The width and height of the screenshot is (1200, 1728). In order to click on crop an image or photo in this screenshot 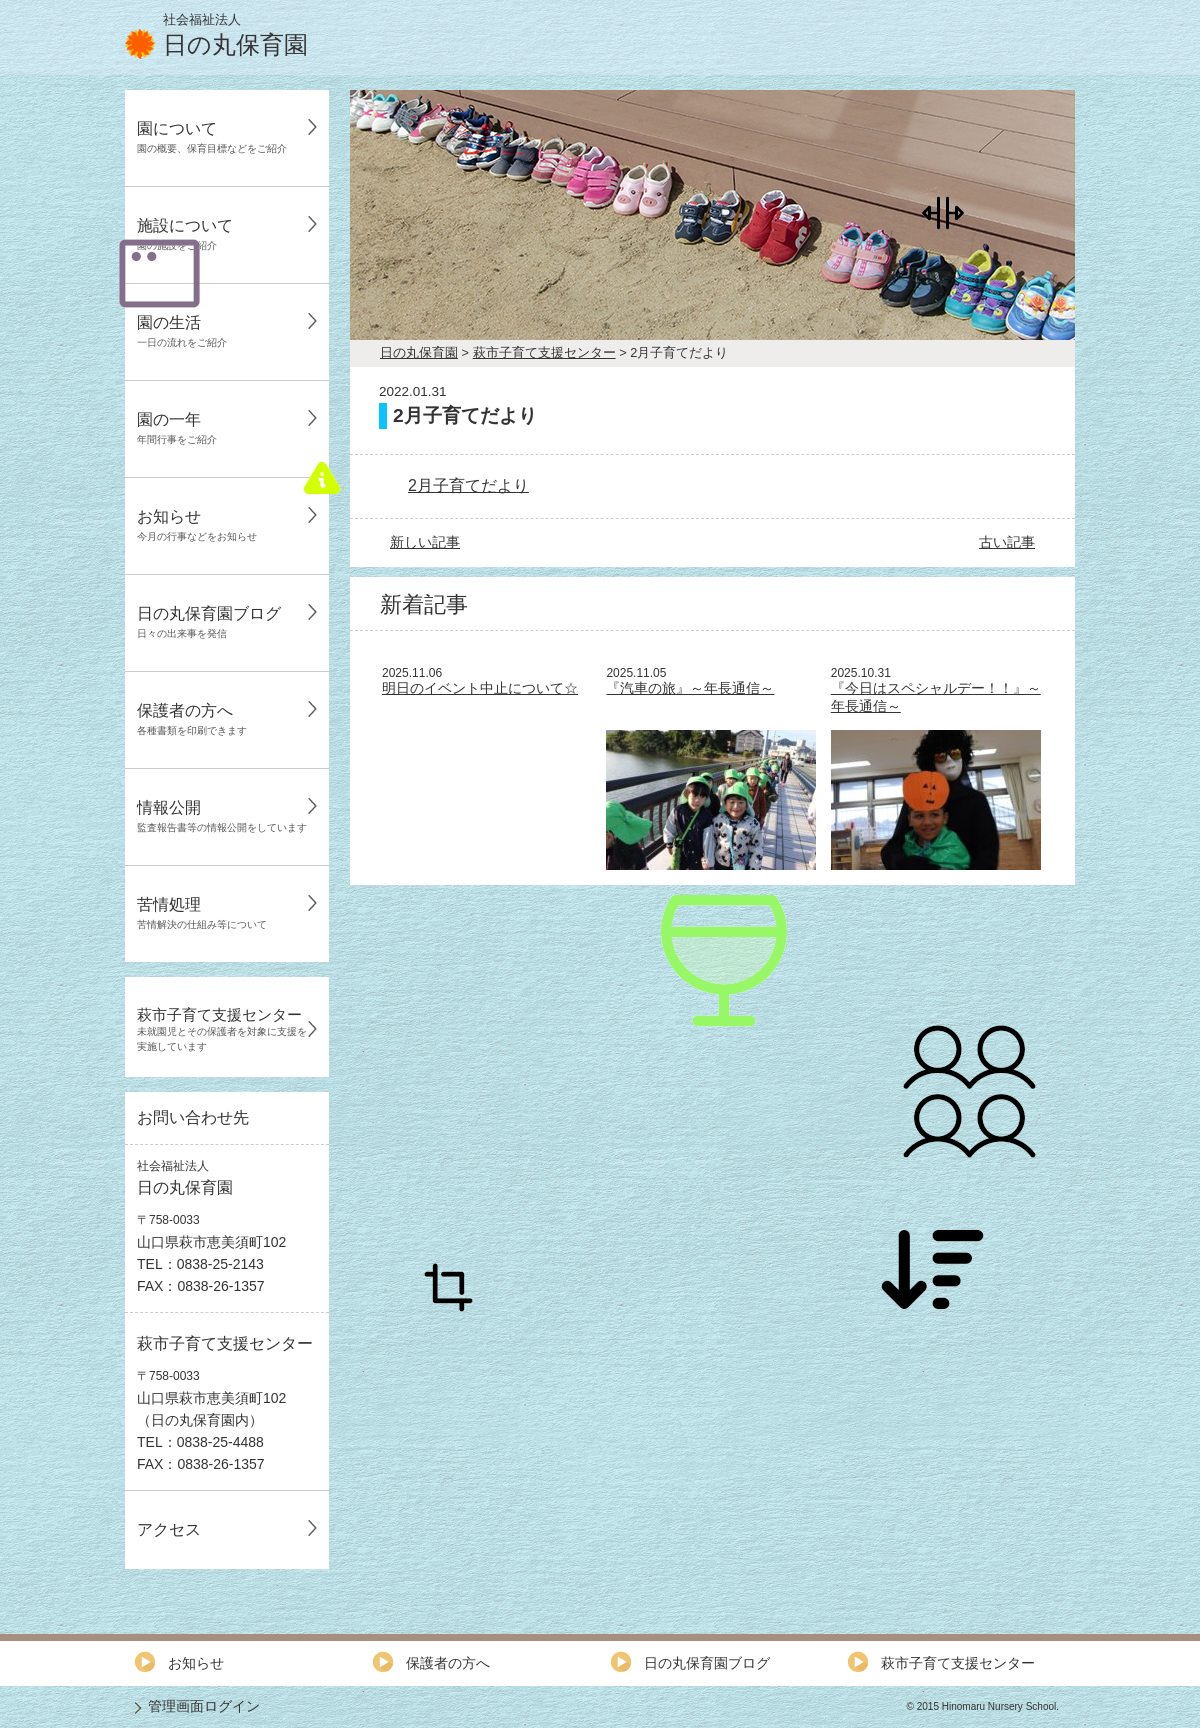, I will do `click(448, 1287)`.